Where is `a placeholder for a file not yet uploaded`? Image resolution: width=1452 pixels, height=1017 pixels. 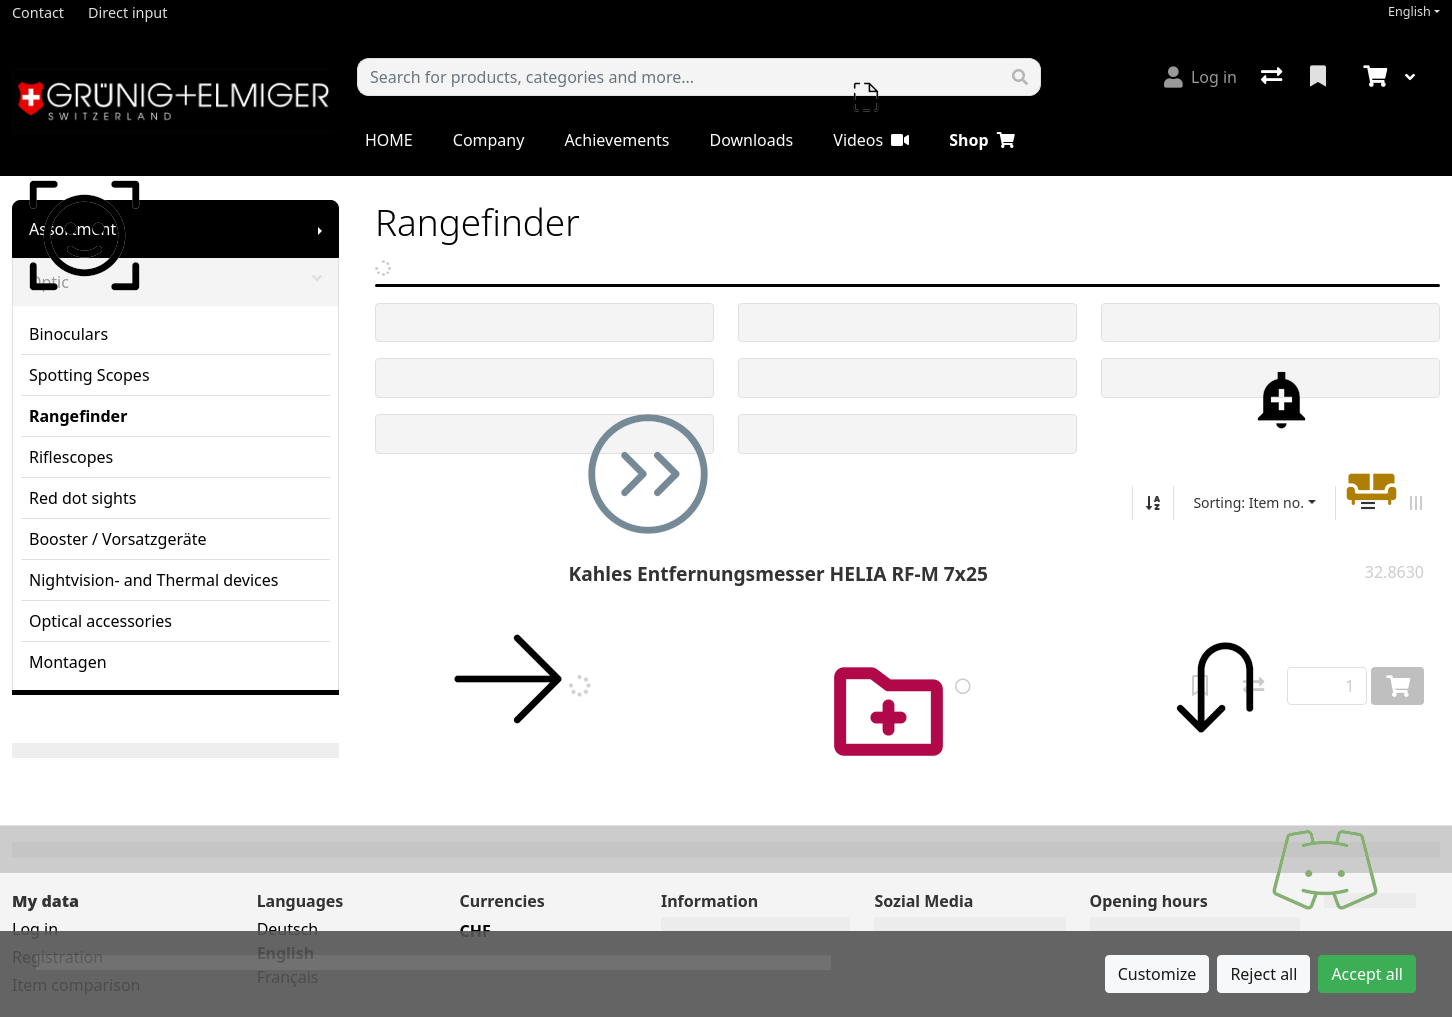
a placeholder for a file not yet uploaded is located at coordinates (866, 97).